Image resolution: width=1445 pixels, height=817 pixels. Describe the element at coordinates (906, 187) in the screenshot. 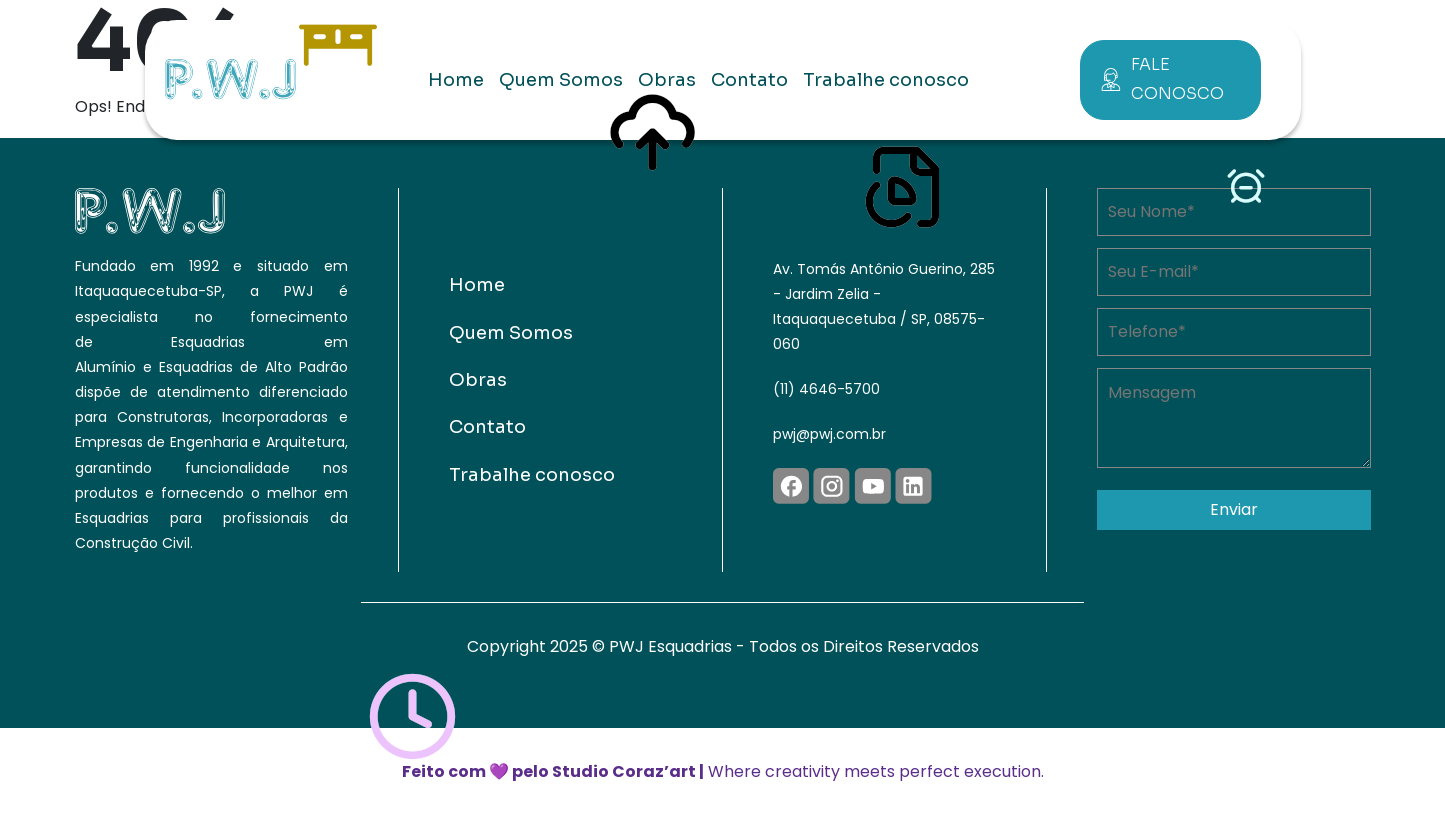

I see `view pie chart report` at that location.